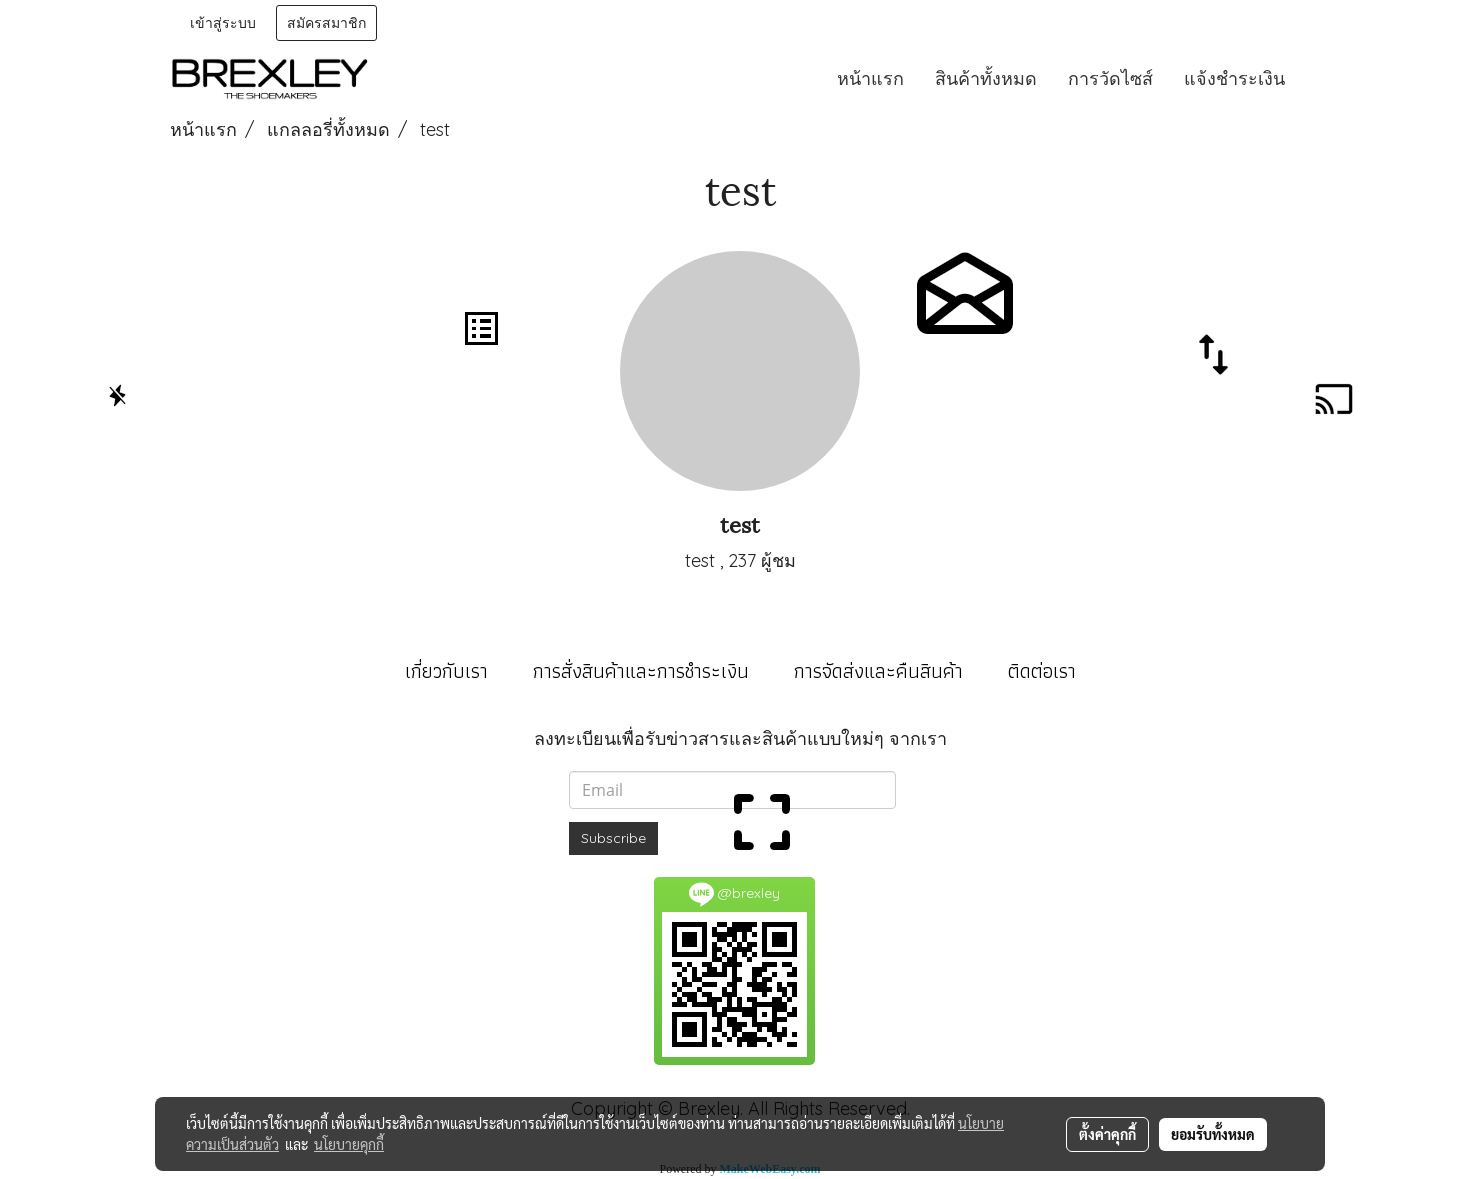 This screenshot has width=1480, height=1179. What do you see at coordinates (762, 822) in the screenshot?
I see `expand to fullscreen mode` at bounding box center [762, 822].